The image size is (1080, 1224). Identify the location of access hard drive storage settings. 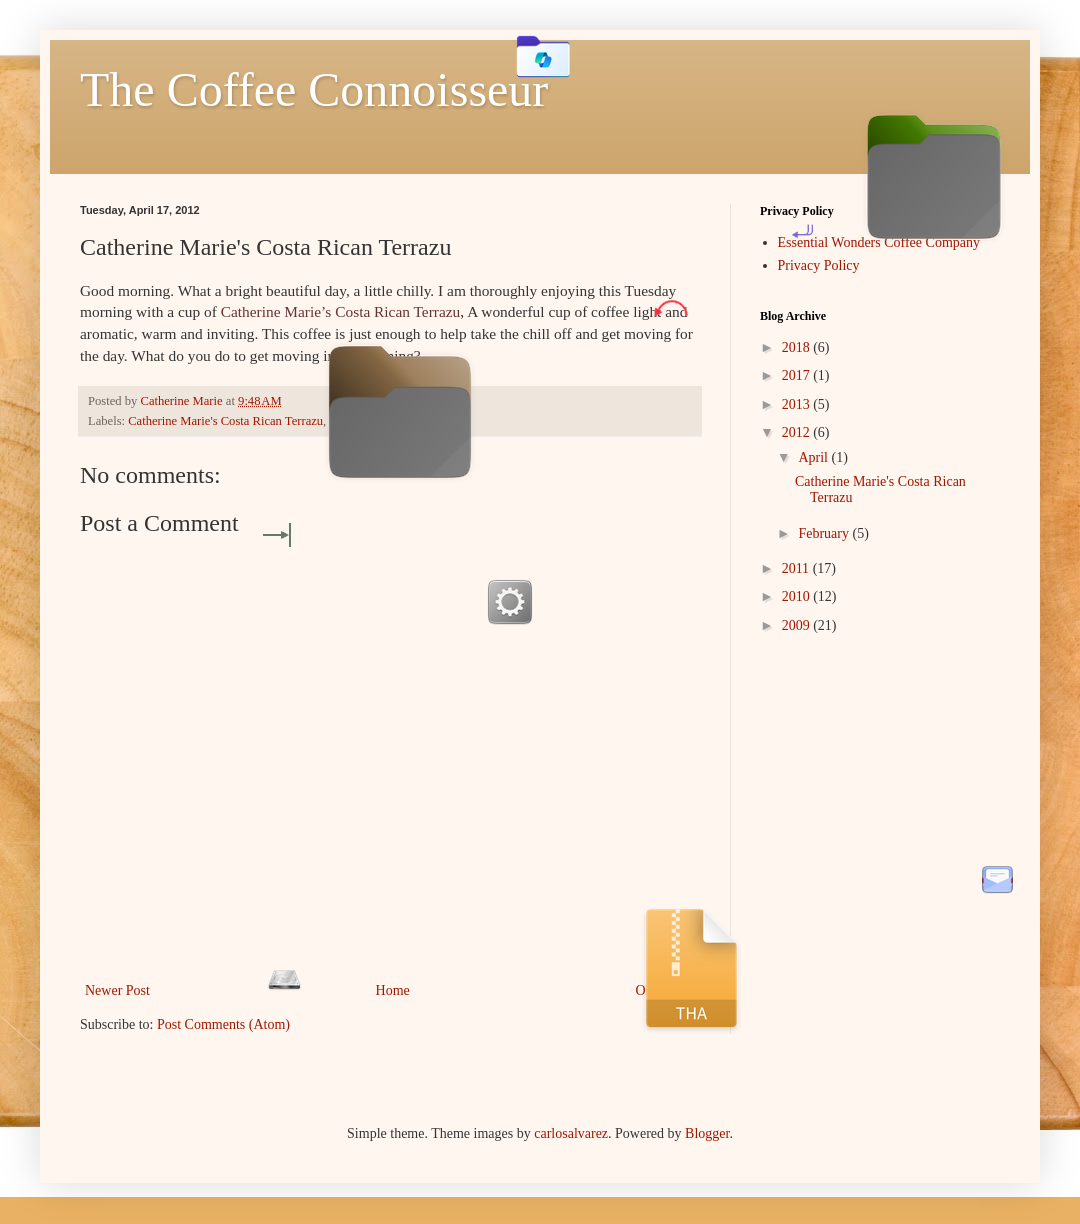
(284, 980).